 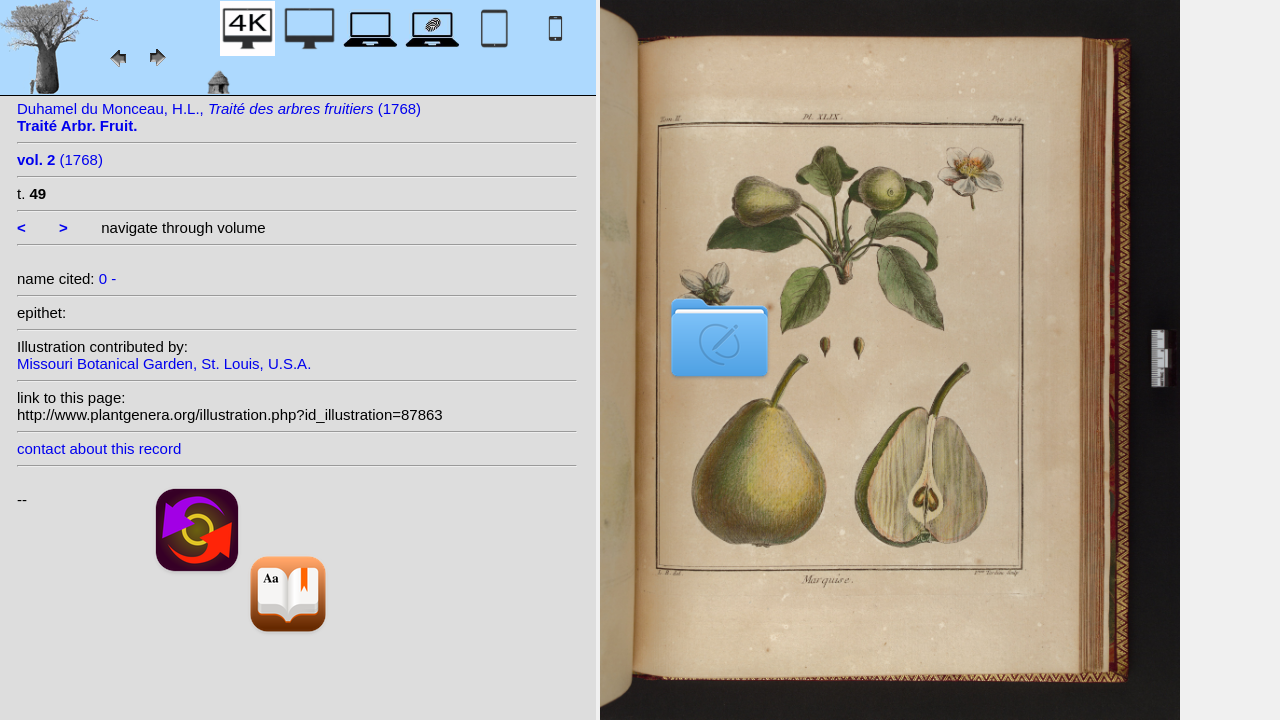 I want to click on open your art and design files folder, so click(x=719, y=337).